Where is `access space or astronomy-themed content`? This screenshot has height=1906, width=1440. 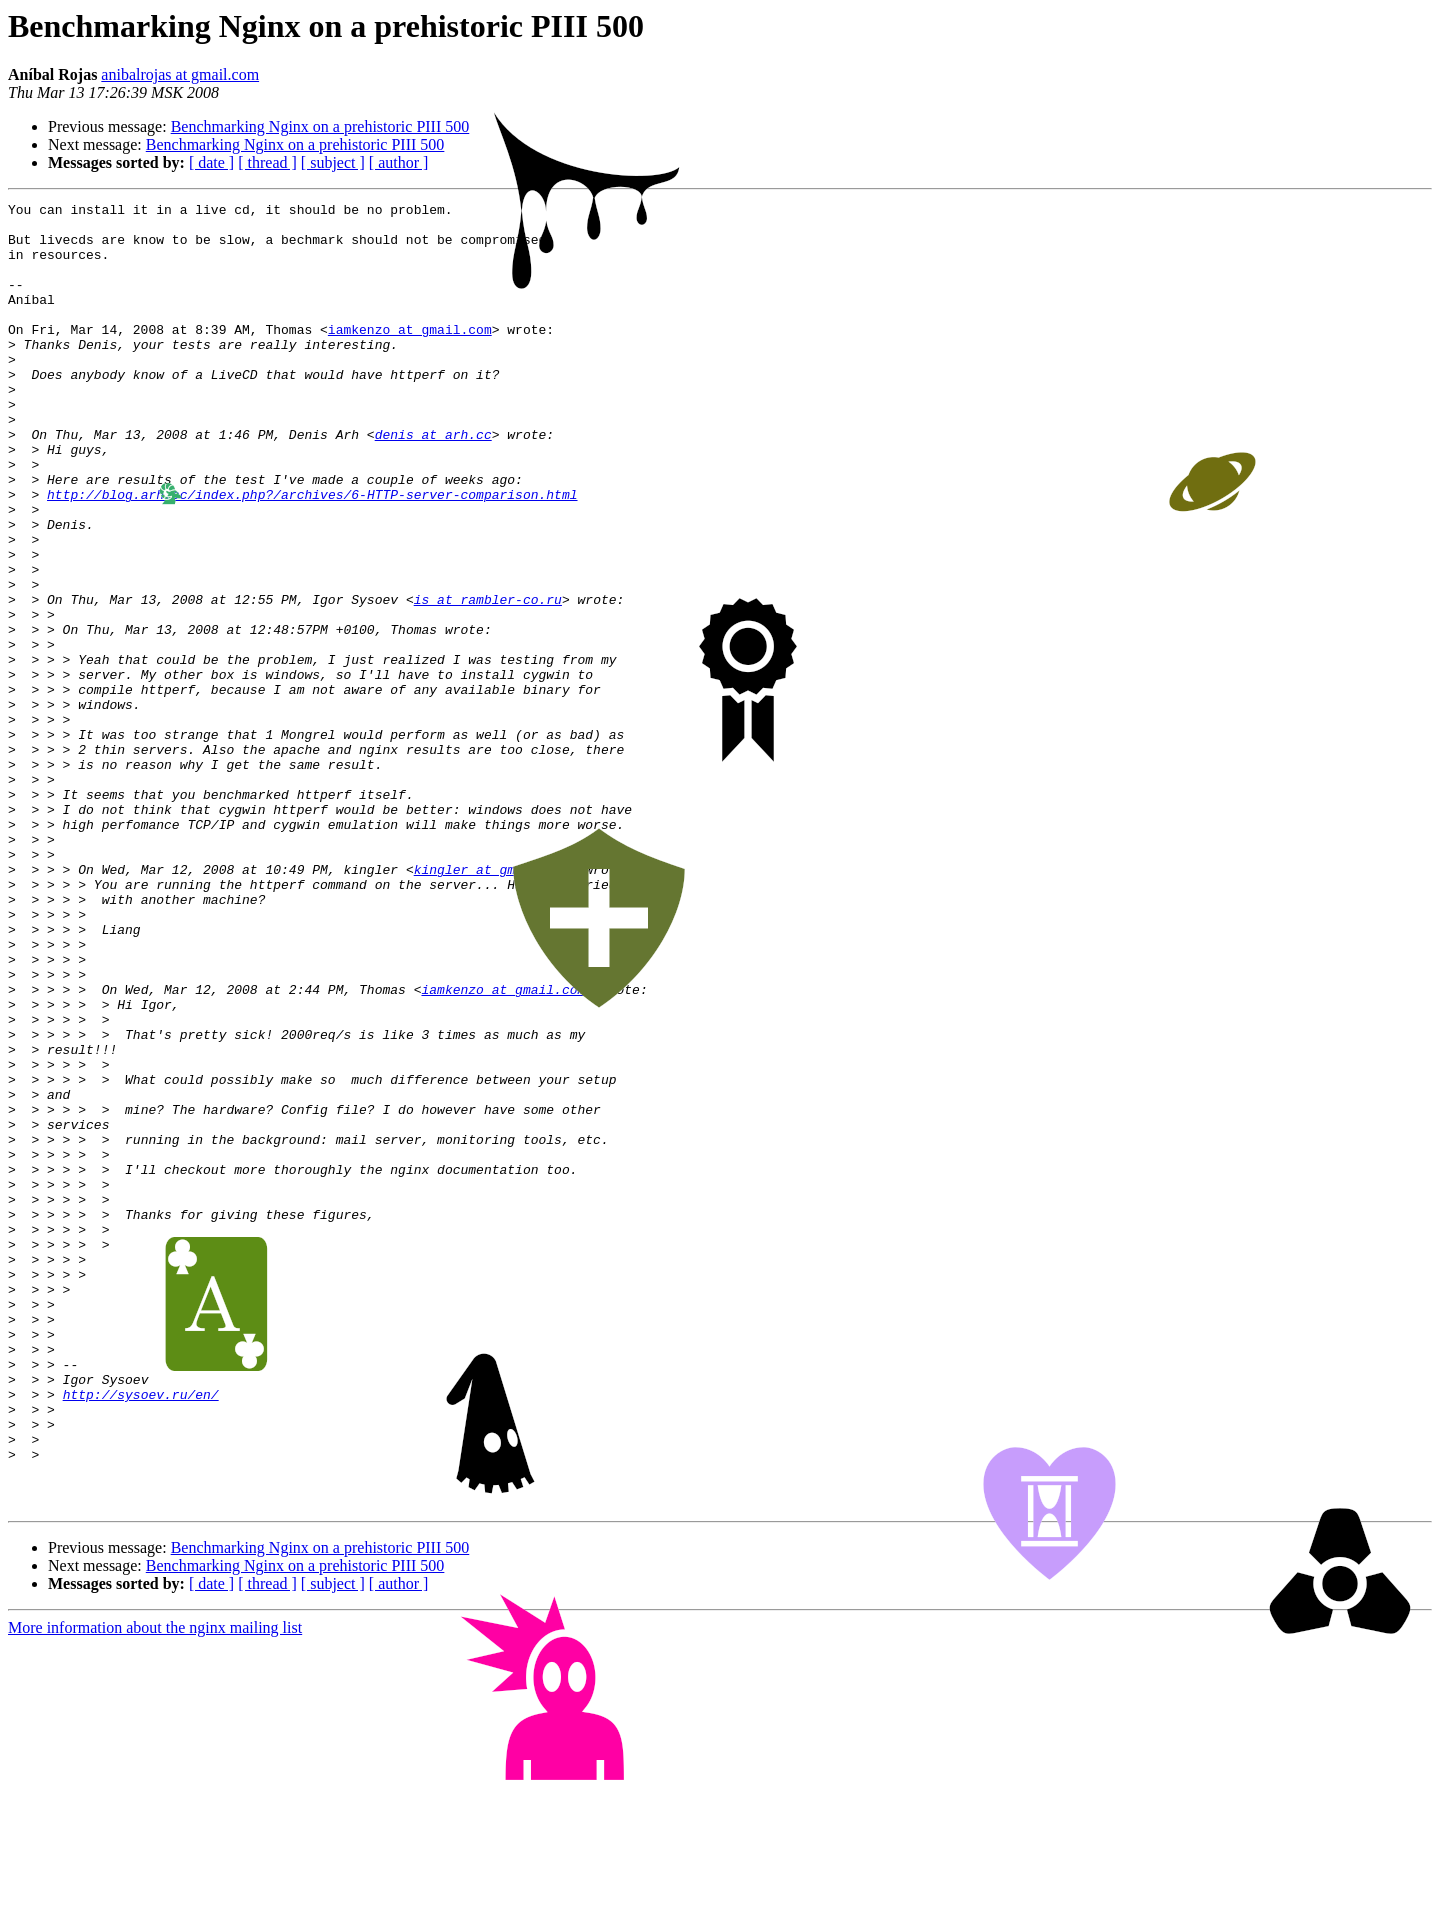
access space or astronomy-themed content is located at coordinates (1213, 483).